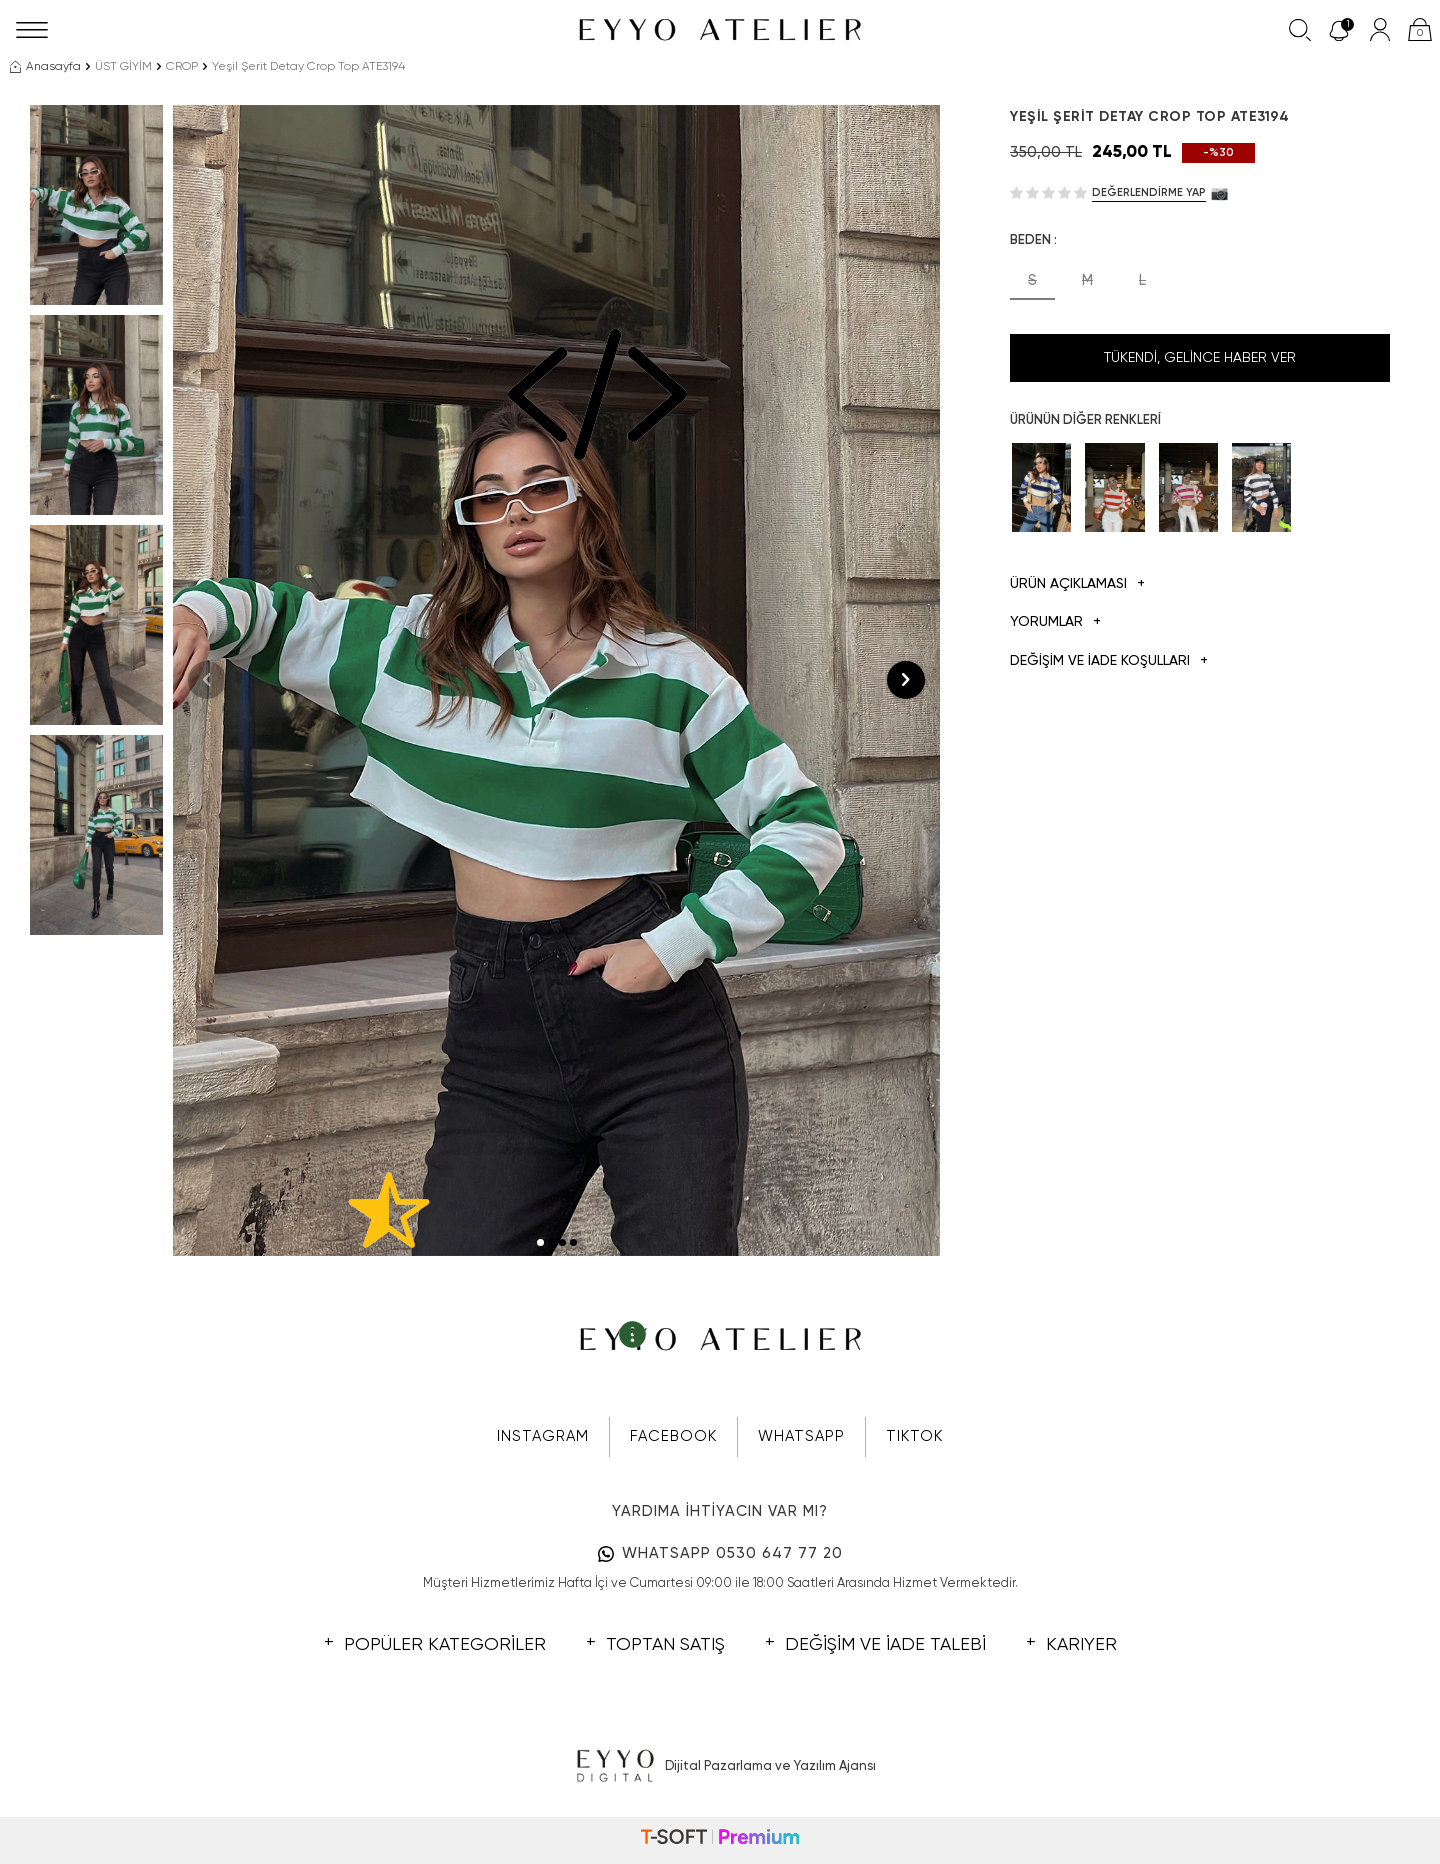 Image resolution: width=1440 pixels, height=1864 pixels. Describe the element at coordinates (632, 1334) in the screenshot. I see `open more options menu` at that location.